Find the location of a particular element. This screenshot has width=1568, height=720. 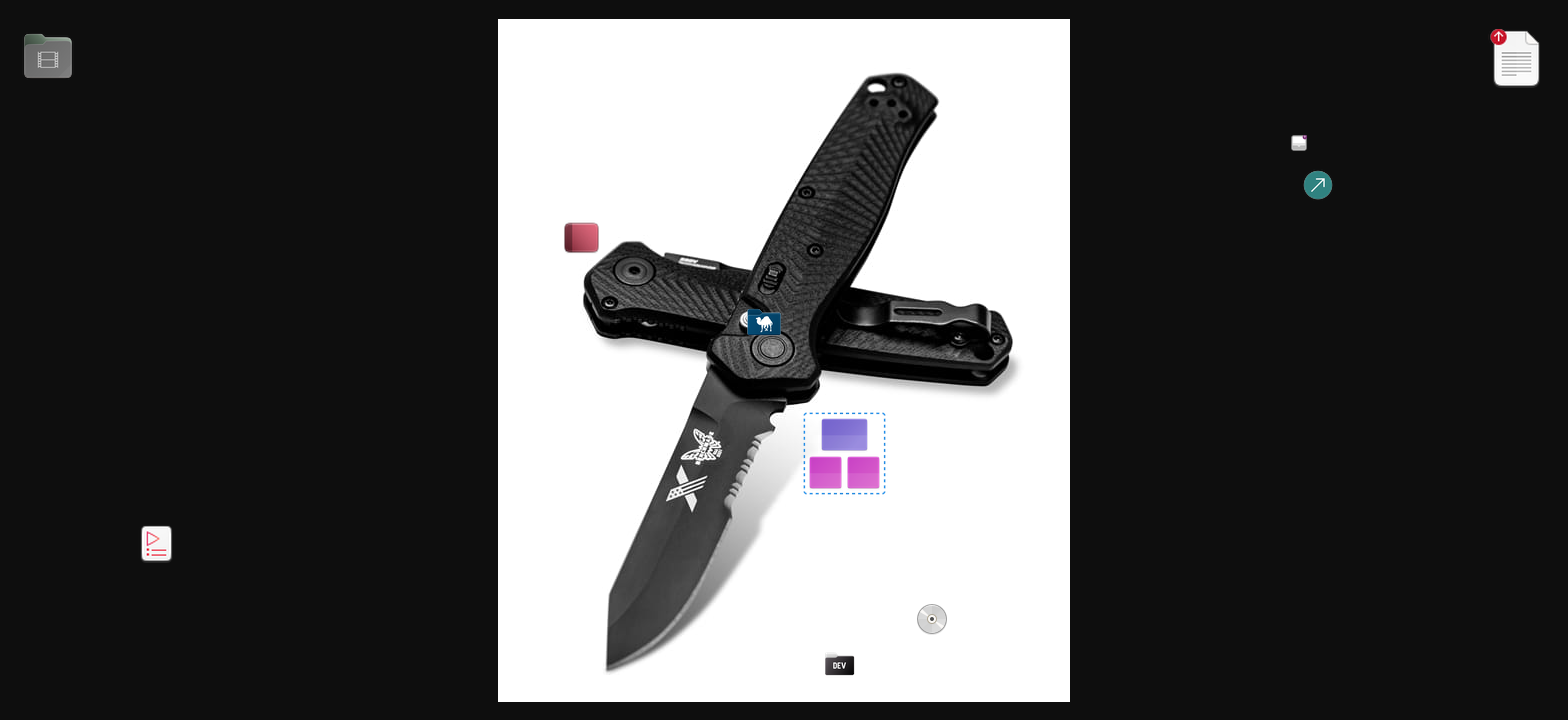

open your videos folder is located at coordinates (48, 56).